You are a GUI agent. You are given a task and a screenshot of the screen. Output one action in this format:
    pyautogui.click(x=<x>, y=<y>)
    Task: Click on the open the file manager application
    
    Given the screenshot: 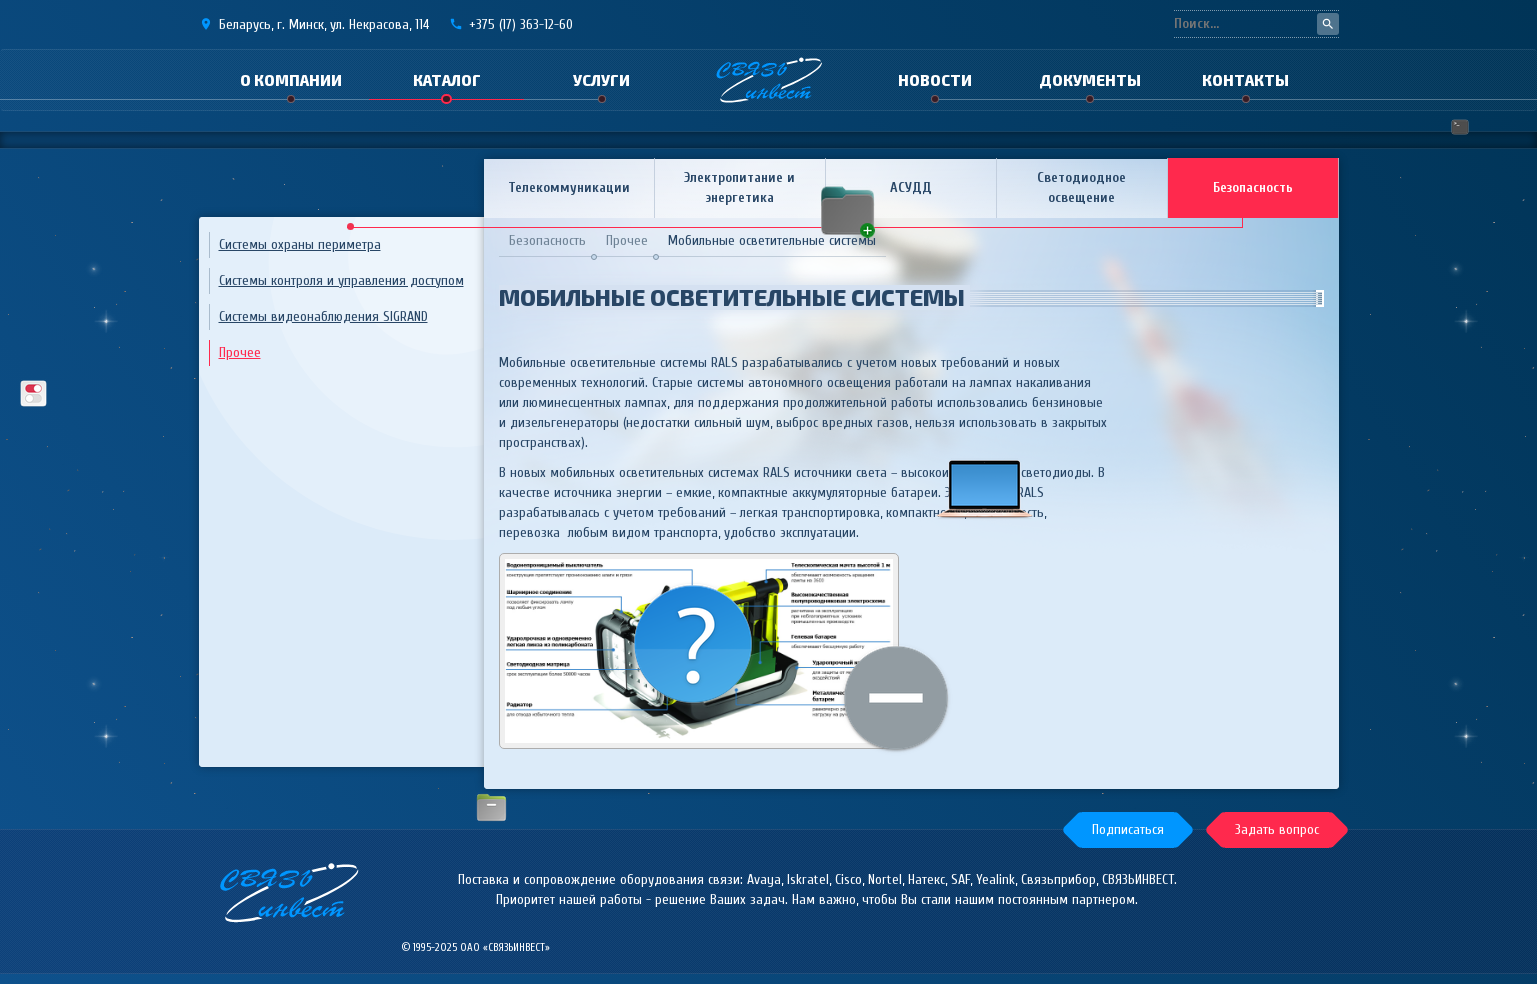 What is the action you would take?
    pyautogui.click(x=491, y=807)
    